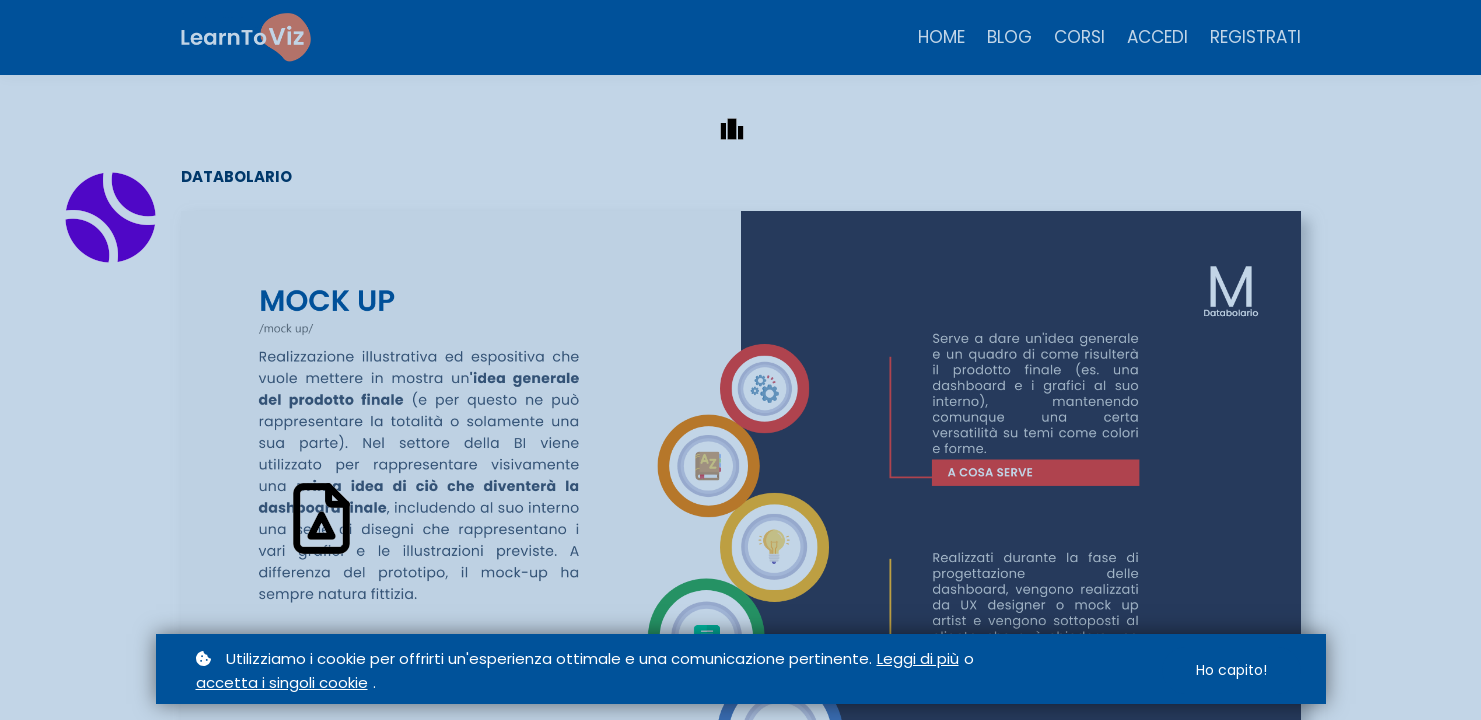  Describe the element at coordinates (110, 217) in the screenshot. I see `access tennis or sports-related features` at that location.